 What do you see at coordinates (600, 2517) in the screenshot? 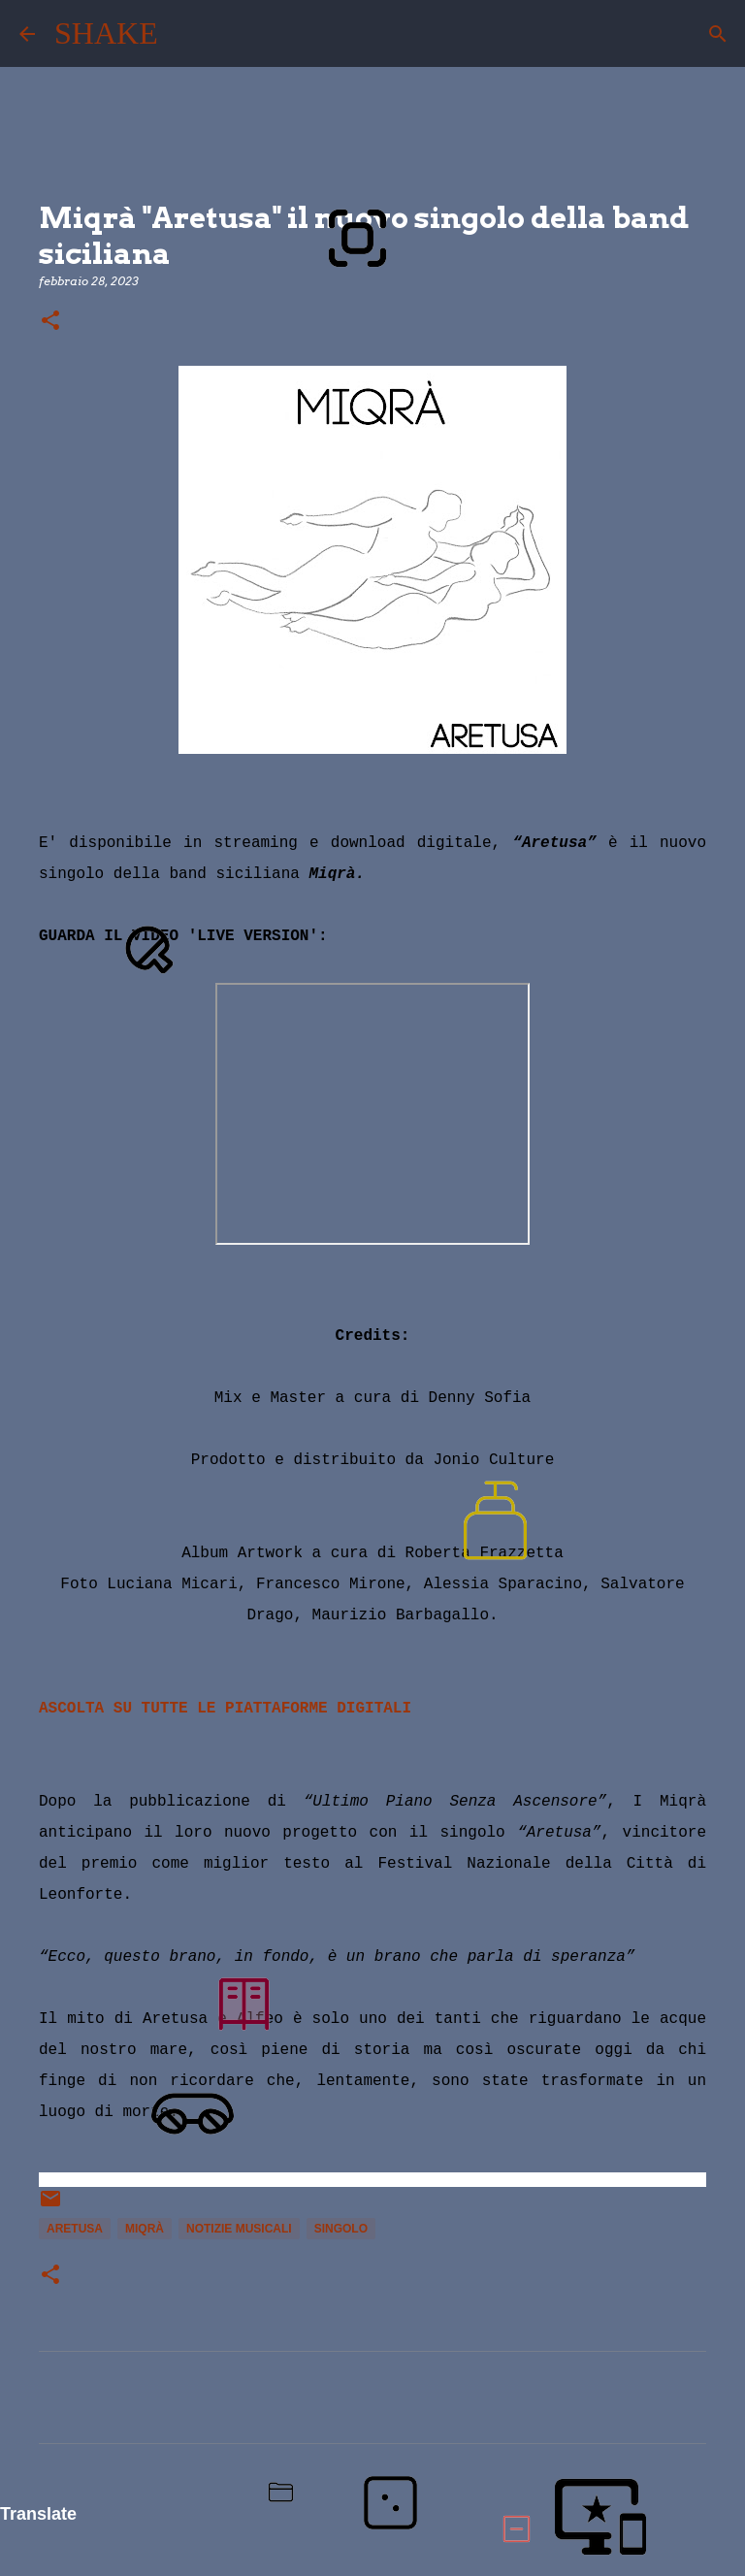
I see `view important or starred devices` at bounding box center [600, 2517].